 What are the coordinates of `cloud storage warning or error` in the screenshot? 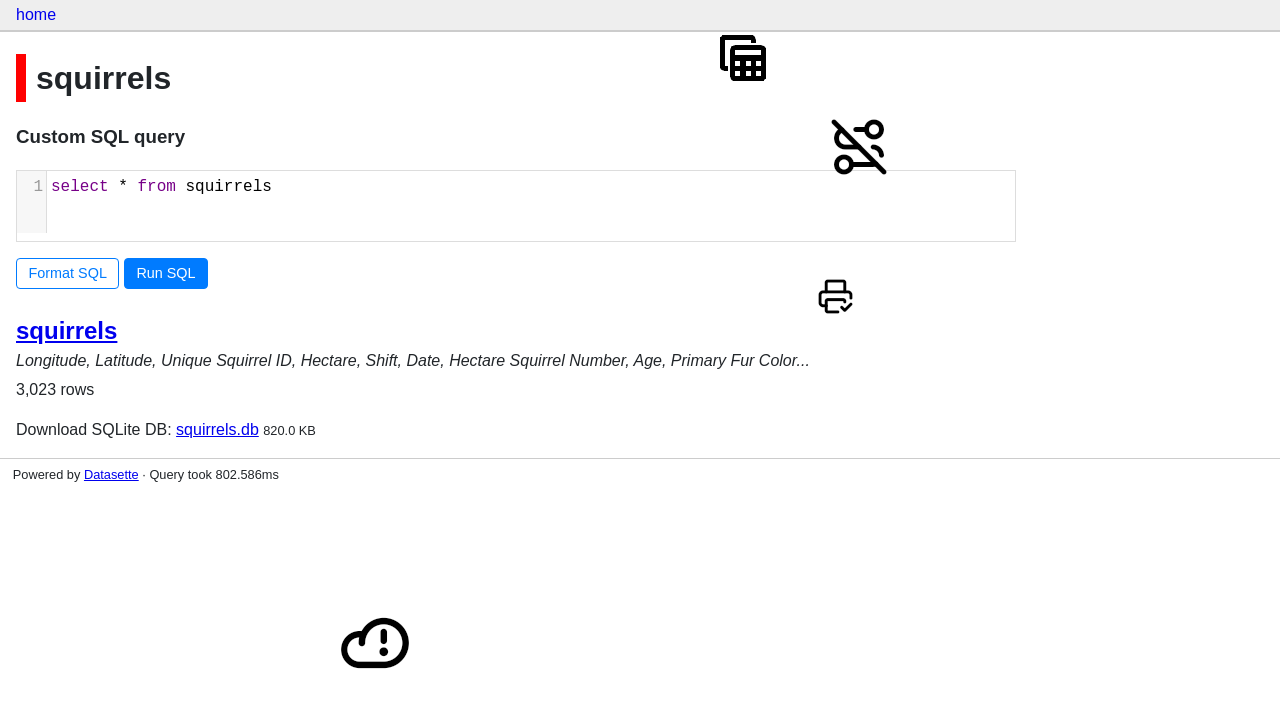 It's located at (375, 643).